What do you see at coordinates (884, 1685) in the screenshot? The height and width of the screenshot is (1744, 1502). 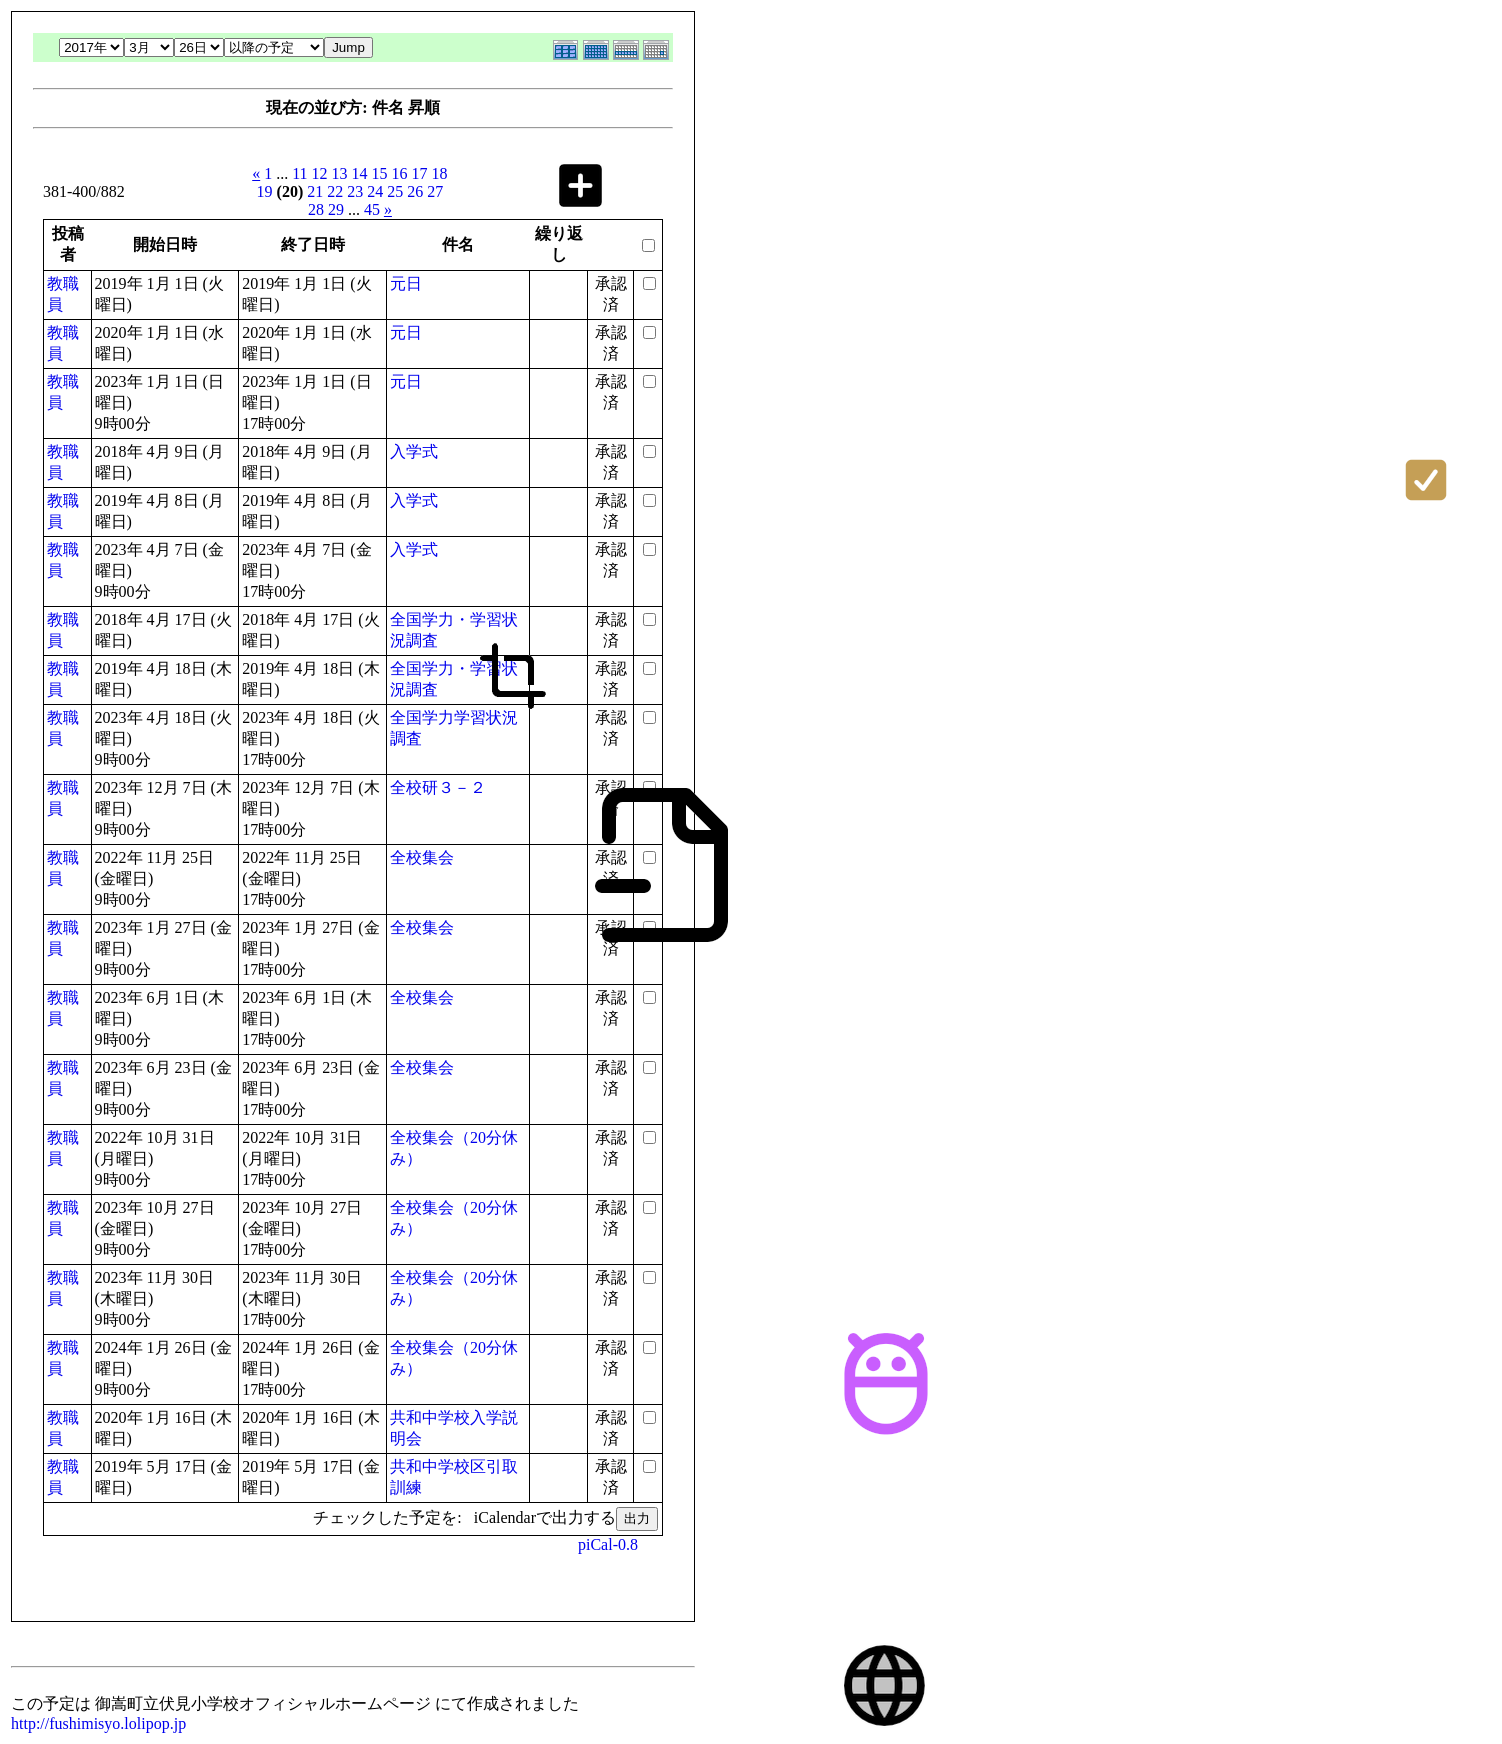 I see `change language or region settings` at bounding box center [884, 1685].